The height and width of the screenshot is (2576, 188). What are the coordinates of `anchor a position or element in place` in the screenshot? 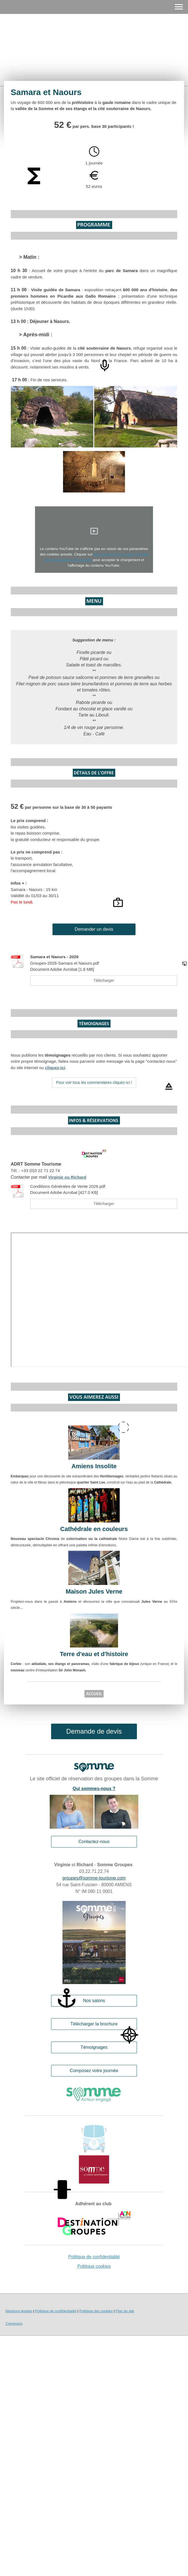 It's located at (67, 1998).